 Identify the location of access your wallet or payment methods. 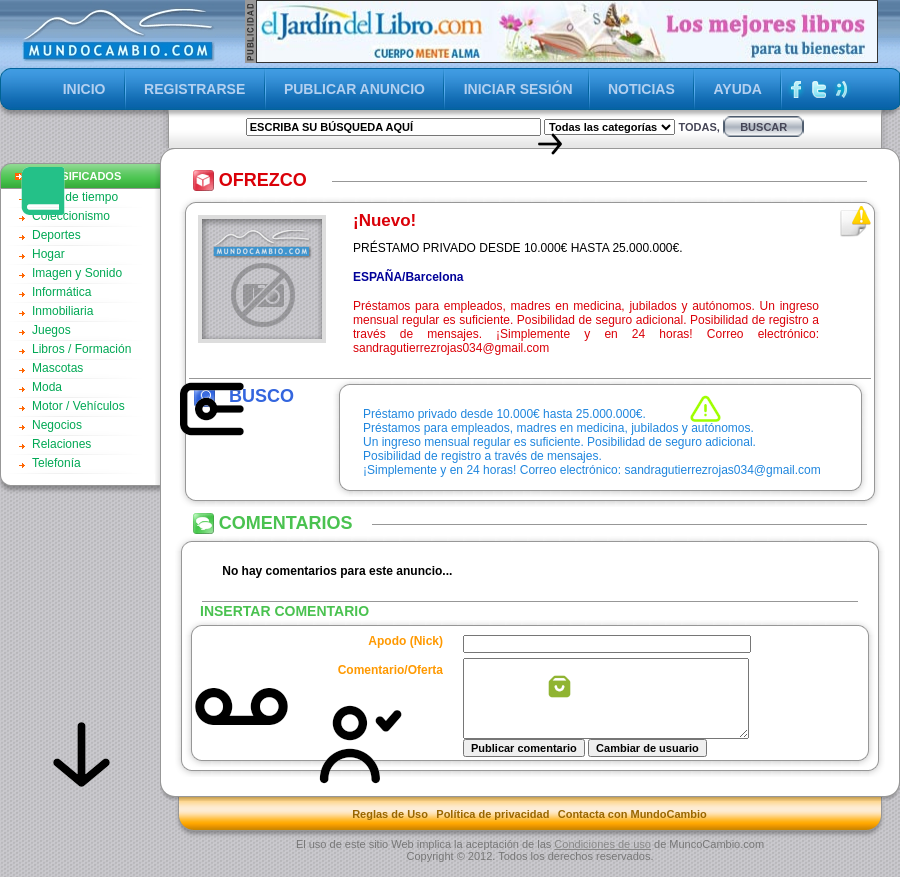
(210, 409).